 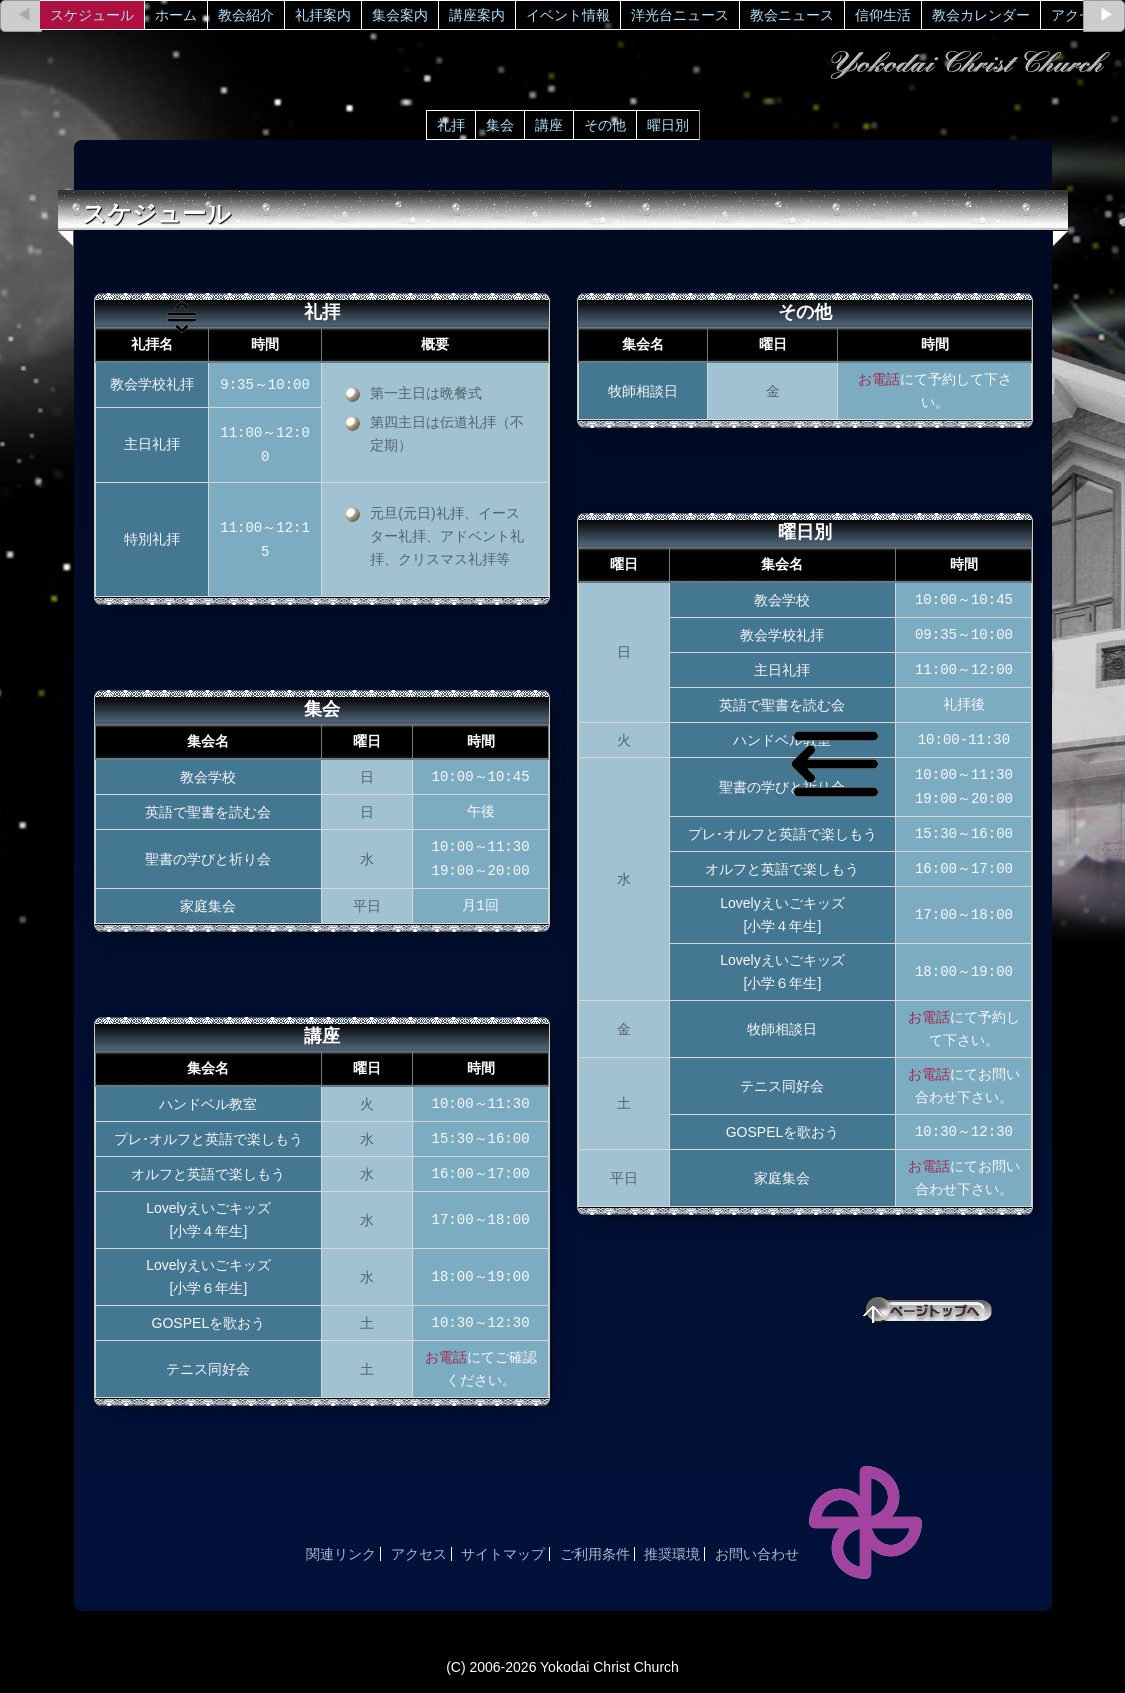 I want to click on access renewable energy settings, so click(x=865, y=1522).